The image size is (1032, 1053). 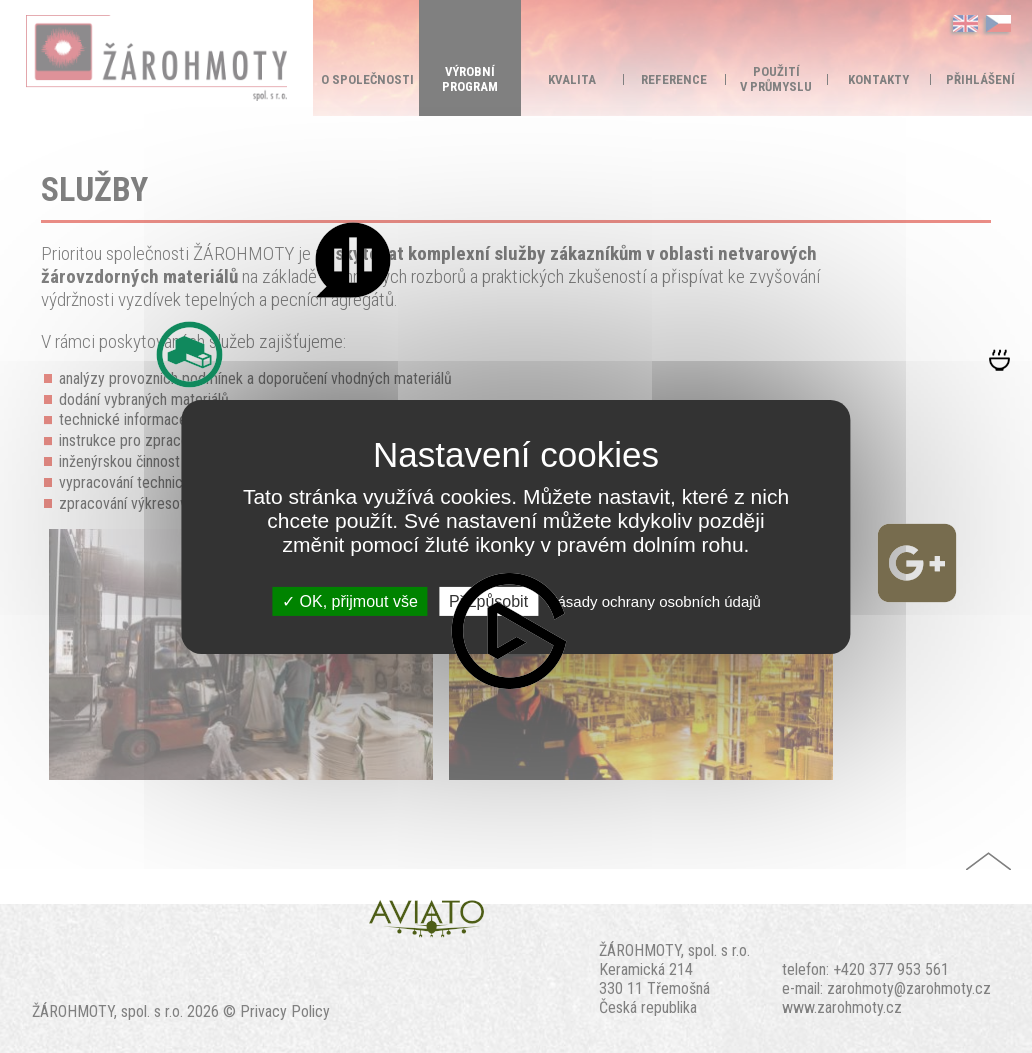 I want to click on google+ social media link, so click(x=917, y=563).